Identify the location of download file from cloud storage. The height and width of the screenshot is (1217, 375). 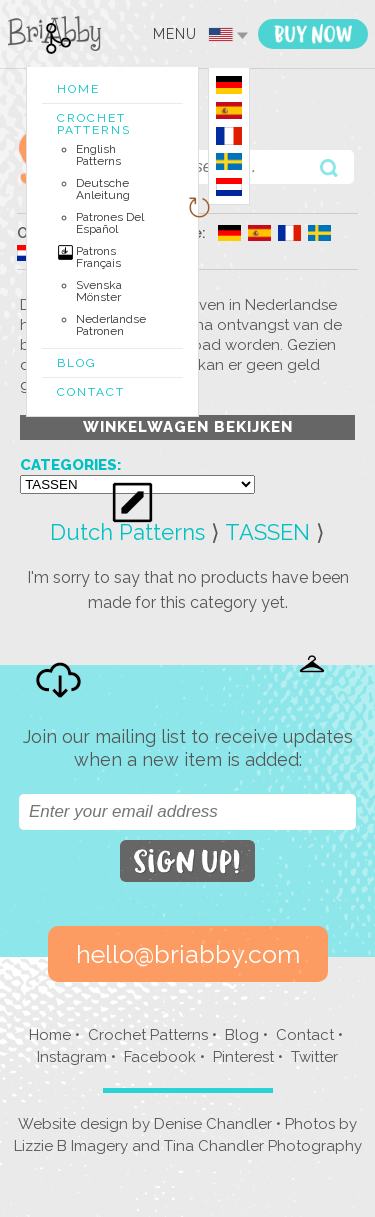
(58, 678).